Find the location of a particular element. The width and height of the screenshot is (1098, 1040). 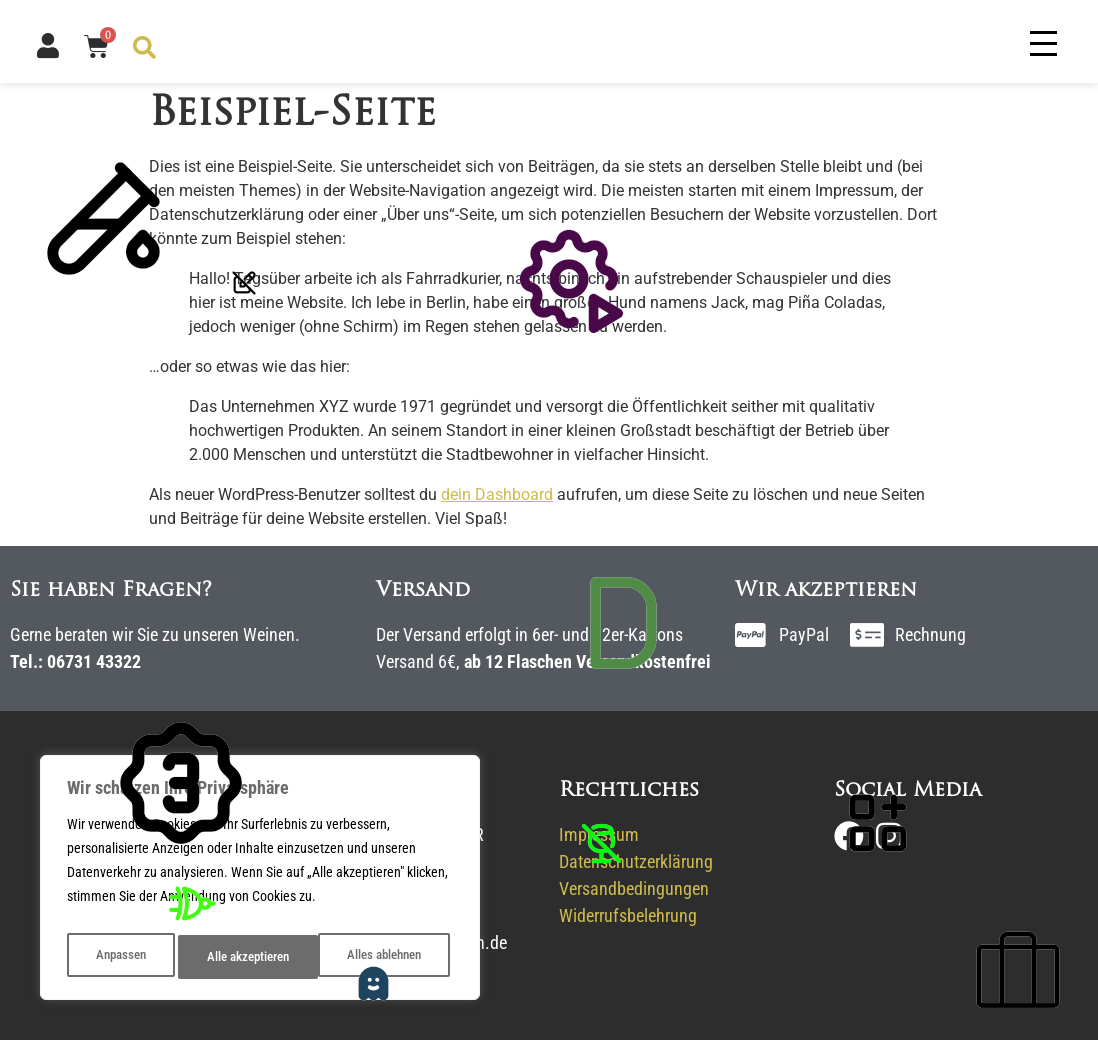

represents the letter D in alphabetical navigation is located at coordinates (621, 623).